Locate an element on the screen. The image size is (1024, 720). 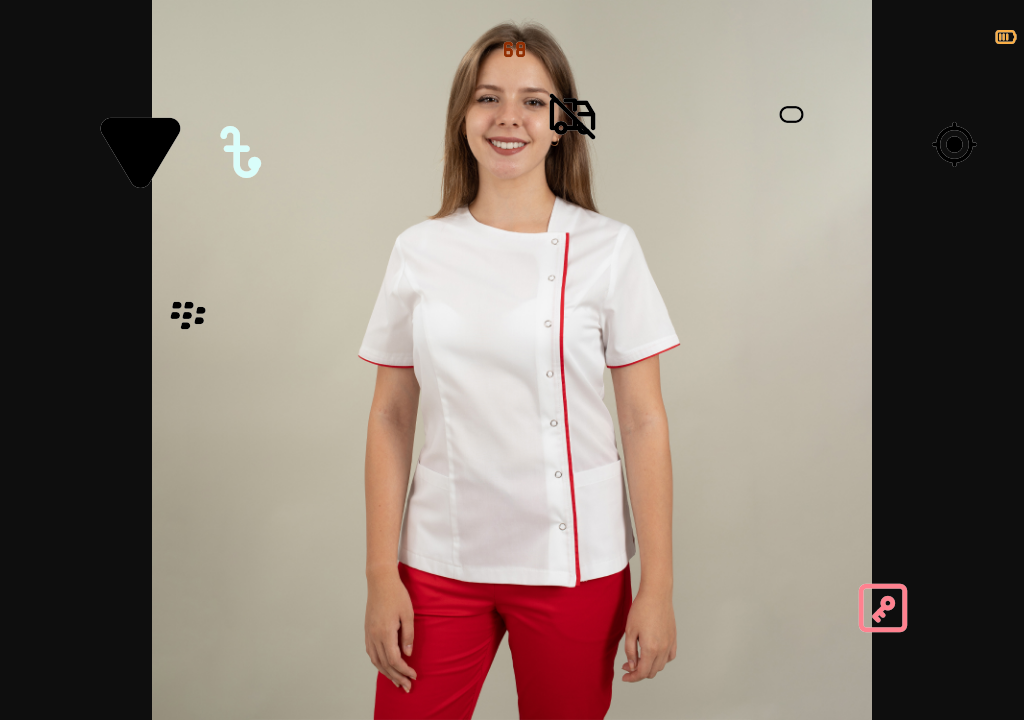
expand dropdown menu is located at coordinates (140, 150).